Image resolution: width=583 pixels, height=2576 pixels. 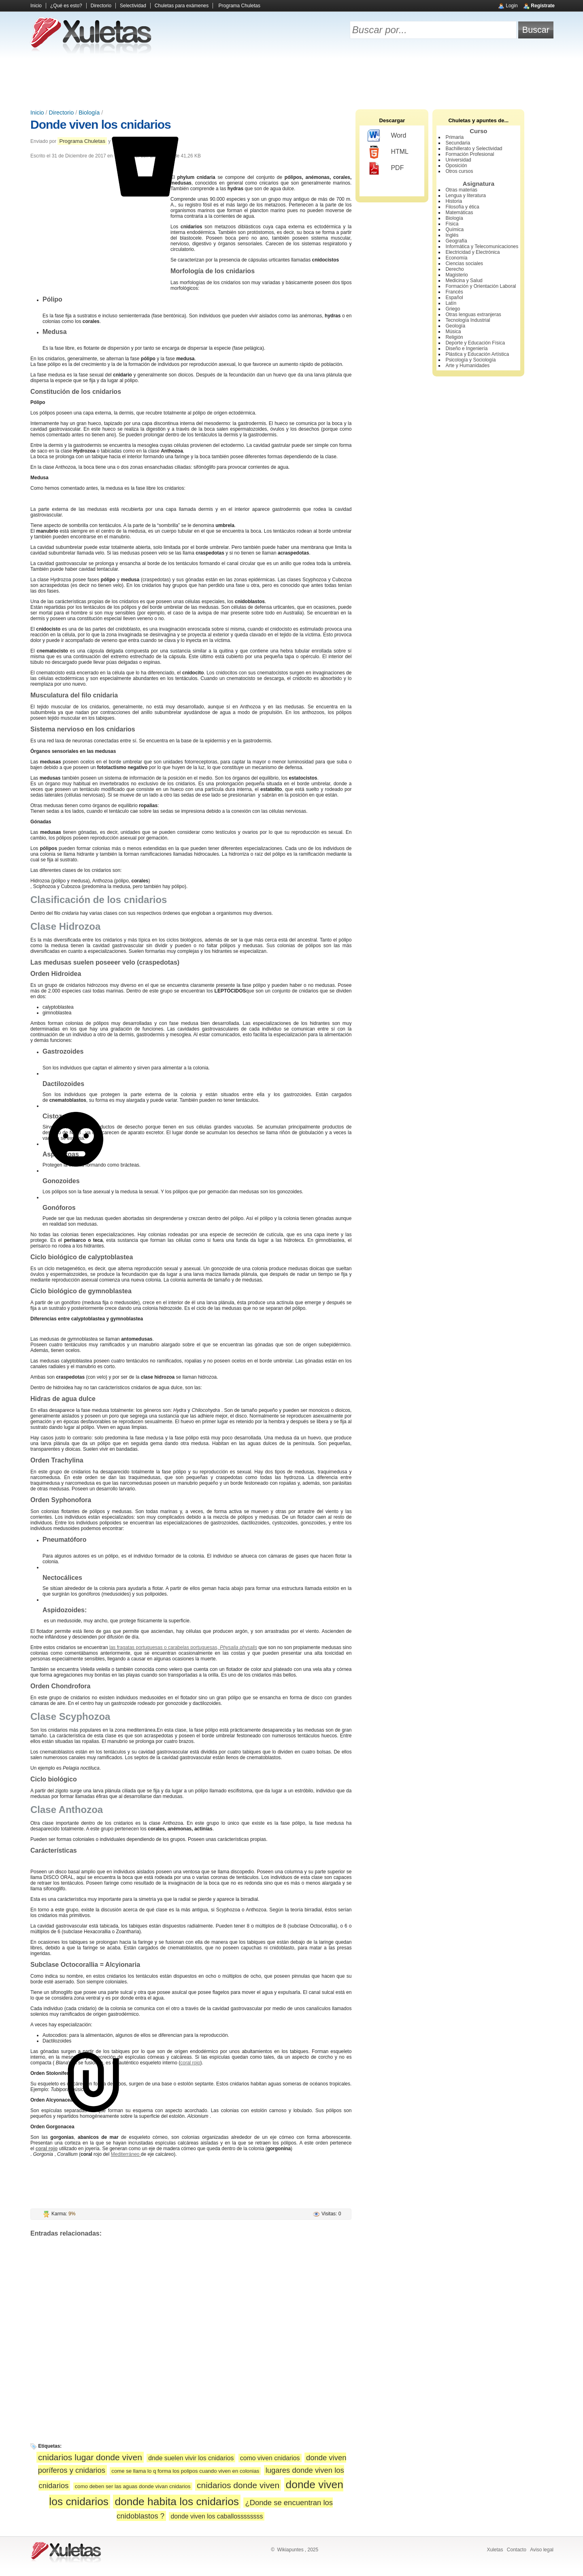 What do you see at coordinates (145, 166) in the screenshot?
I see `open bitbucket repository` at bounding box center [145, 166].